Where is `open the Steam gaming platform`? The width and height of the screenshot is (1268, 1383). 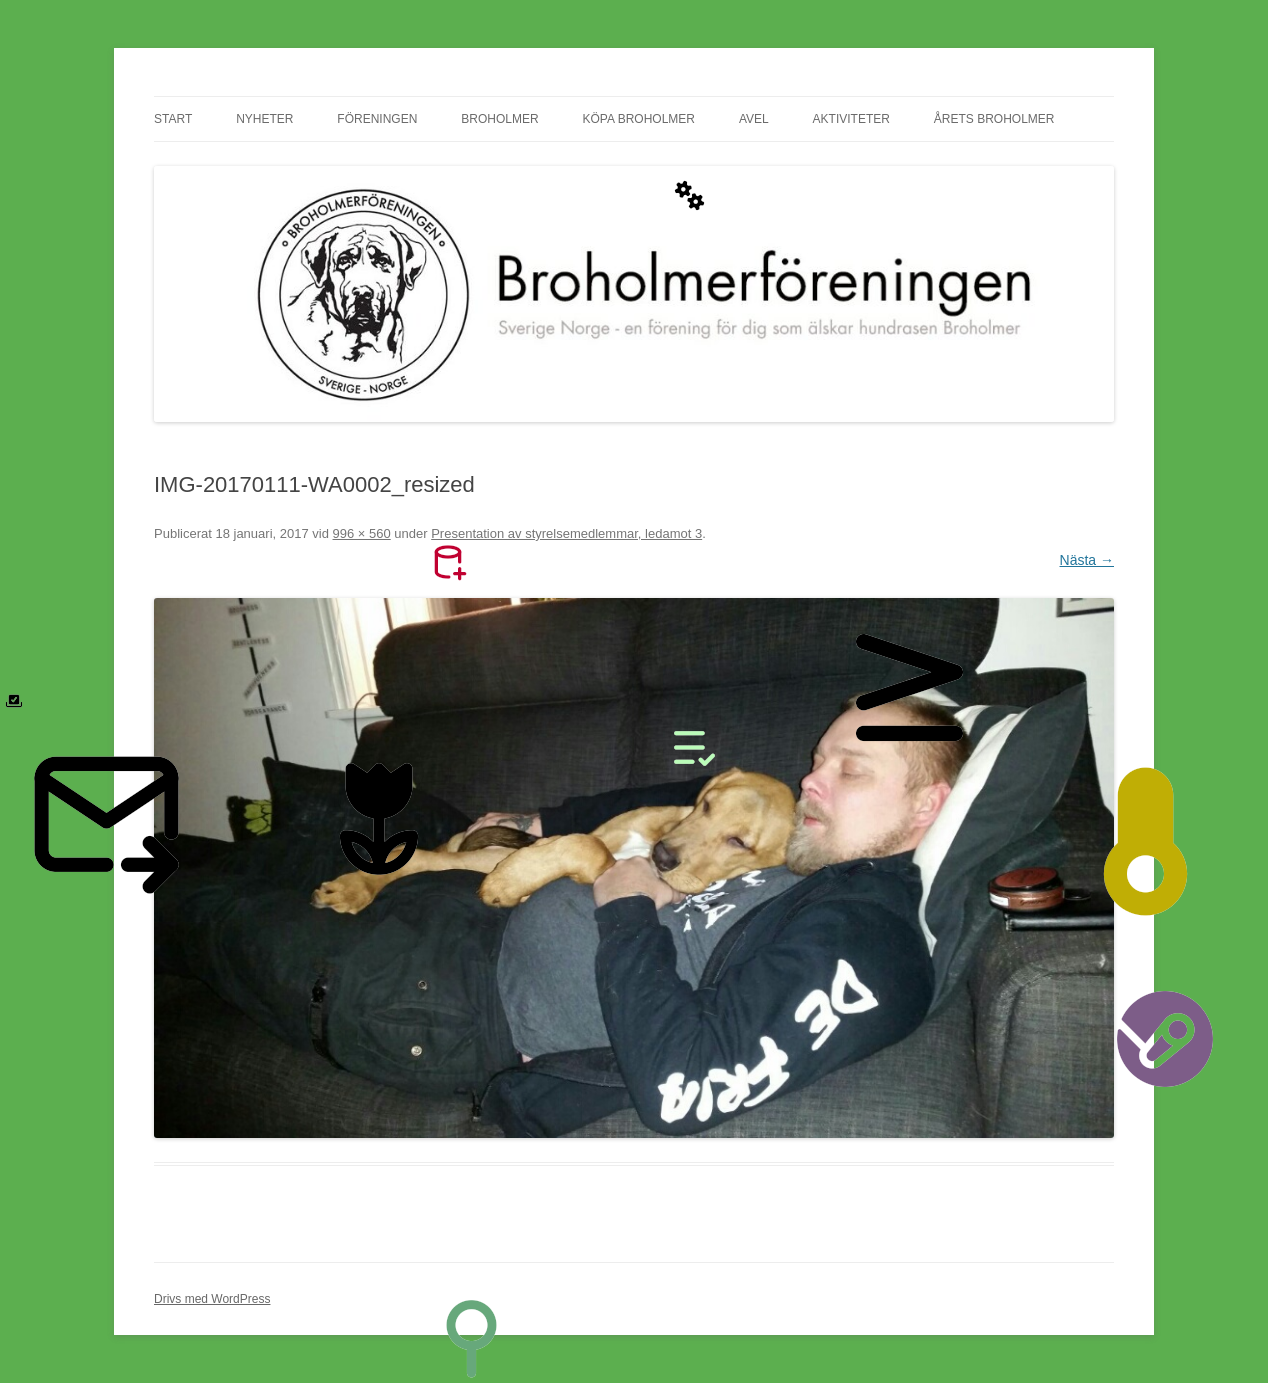 open the Steam gaming platform is located at coordinates (1165, 1039).